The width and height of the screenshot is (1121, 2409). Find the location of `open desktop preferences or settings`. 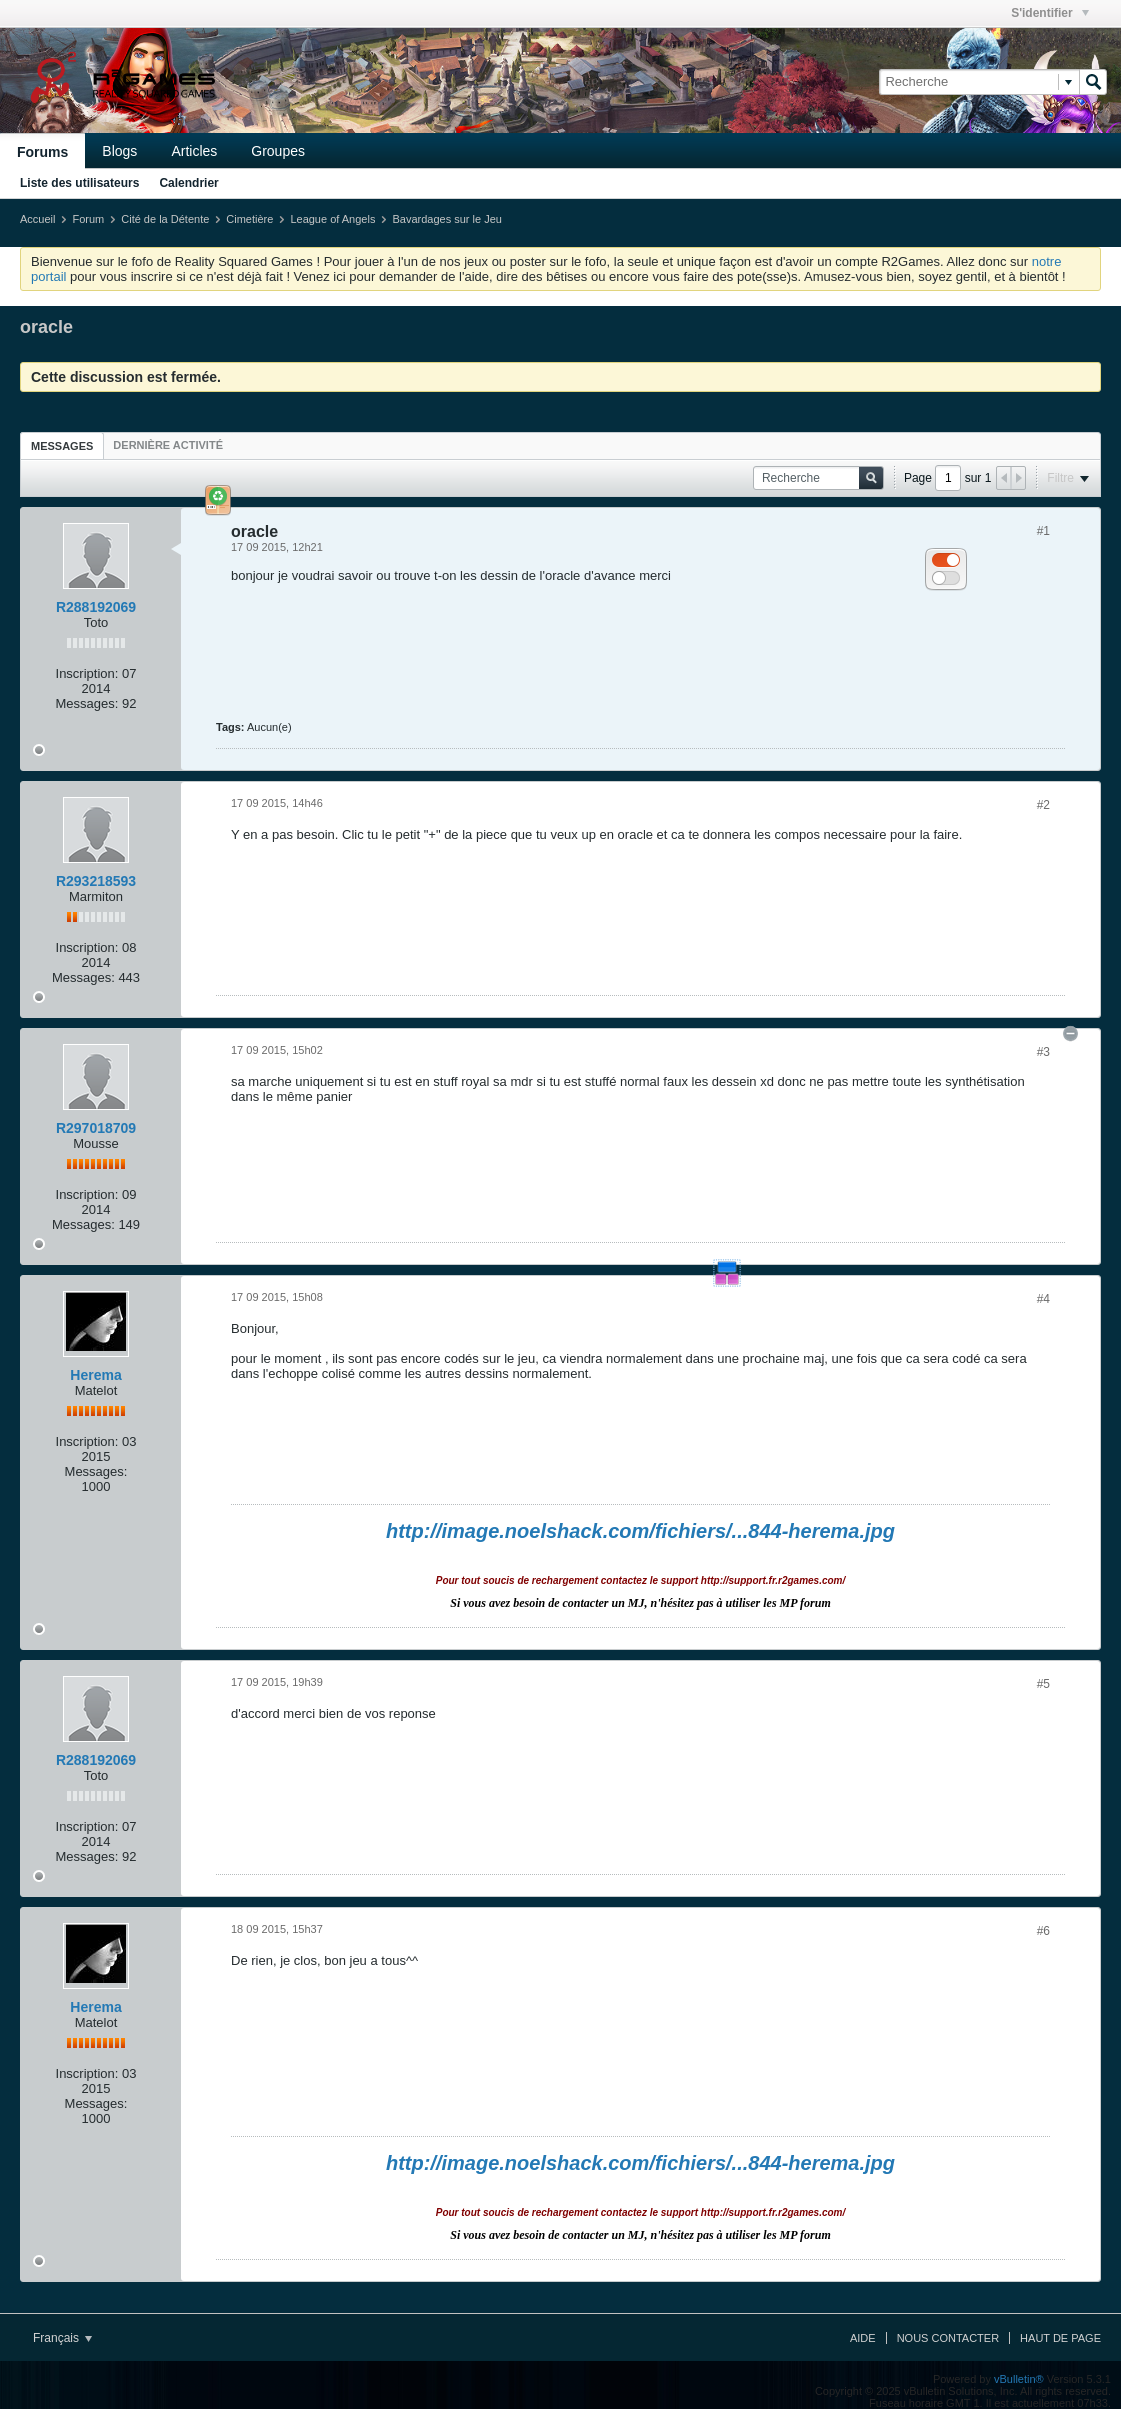

open desktop preferences or settings is located at coordinates (946, 569).